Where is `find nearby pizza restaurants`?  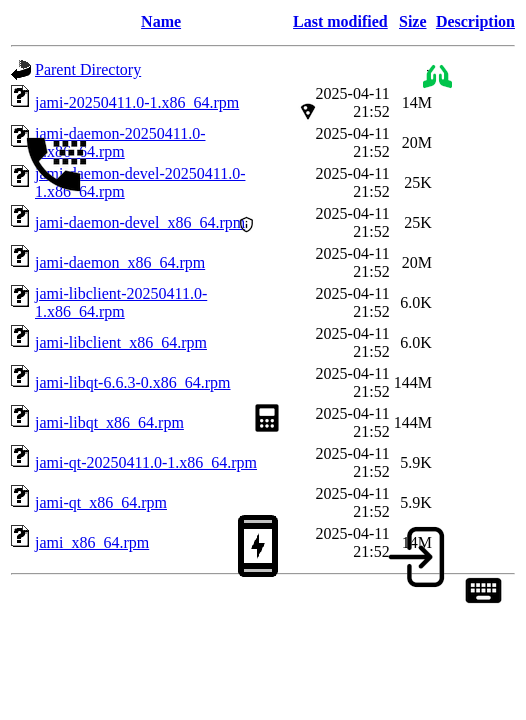 find nearby pizza restaurants is located at coordinates (308, 112).